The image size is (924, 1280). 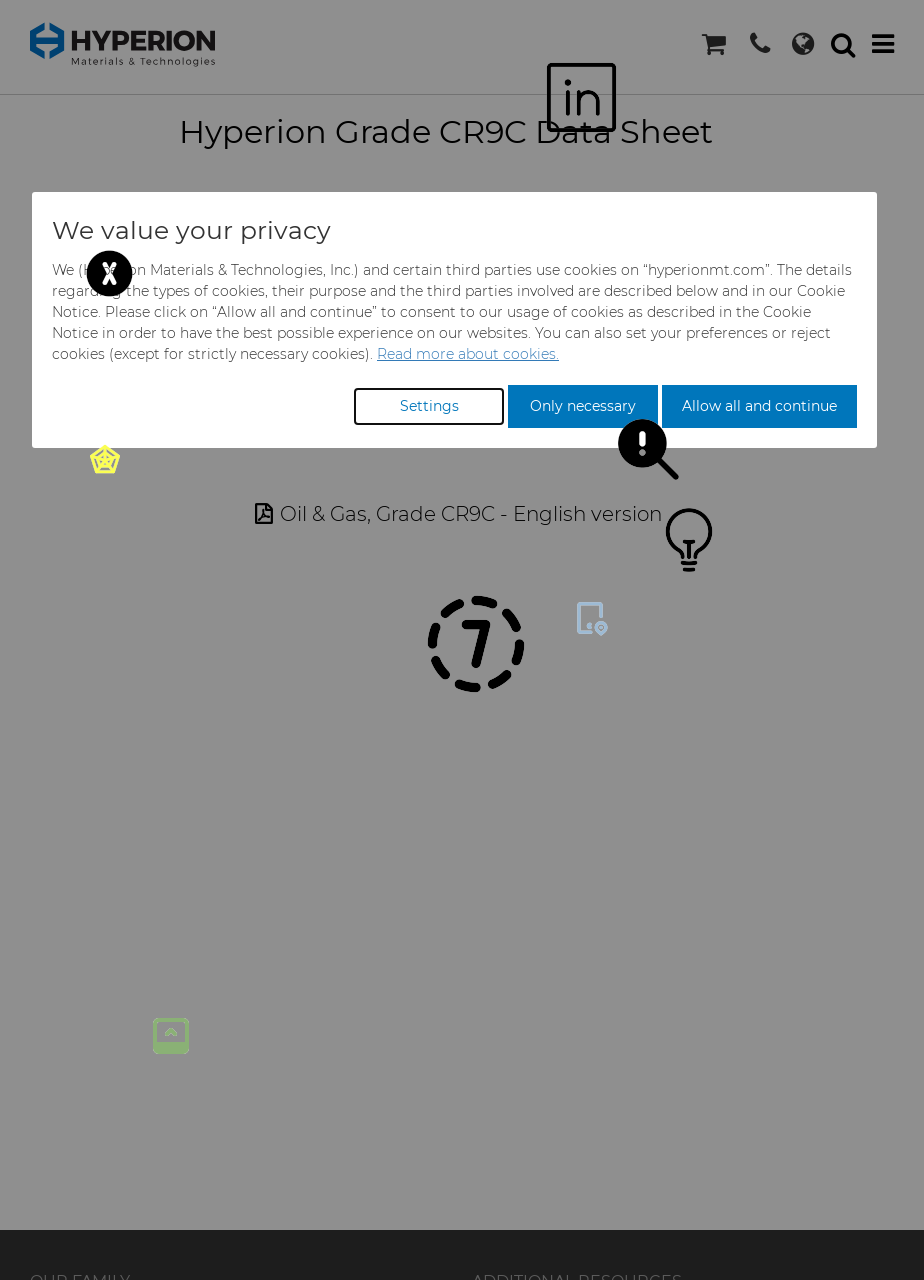 I want to click on view radar chart analytics, so click(x=105, y=459).